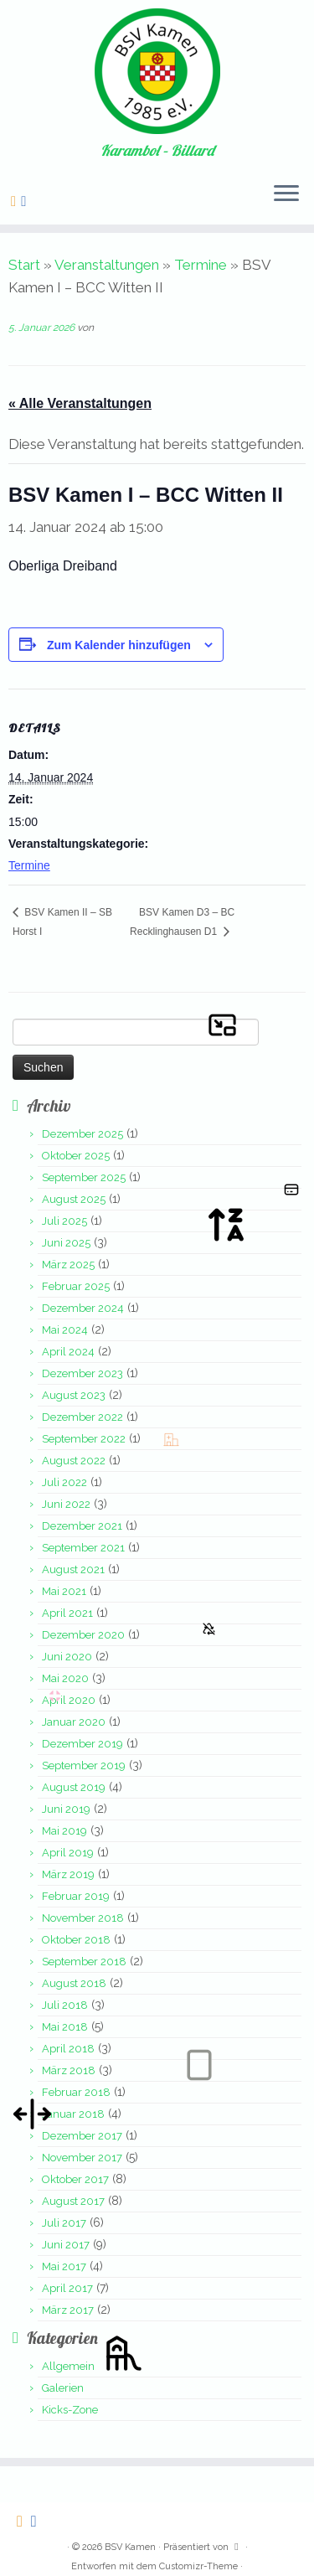 This screenshot has height=2576, width=314. Describe the element at coordinates (208, 1629) in the screenshot. I see `recycling unavailable or disabled` at that location.